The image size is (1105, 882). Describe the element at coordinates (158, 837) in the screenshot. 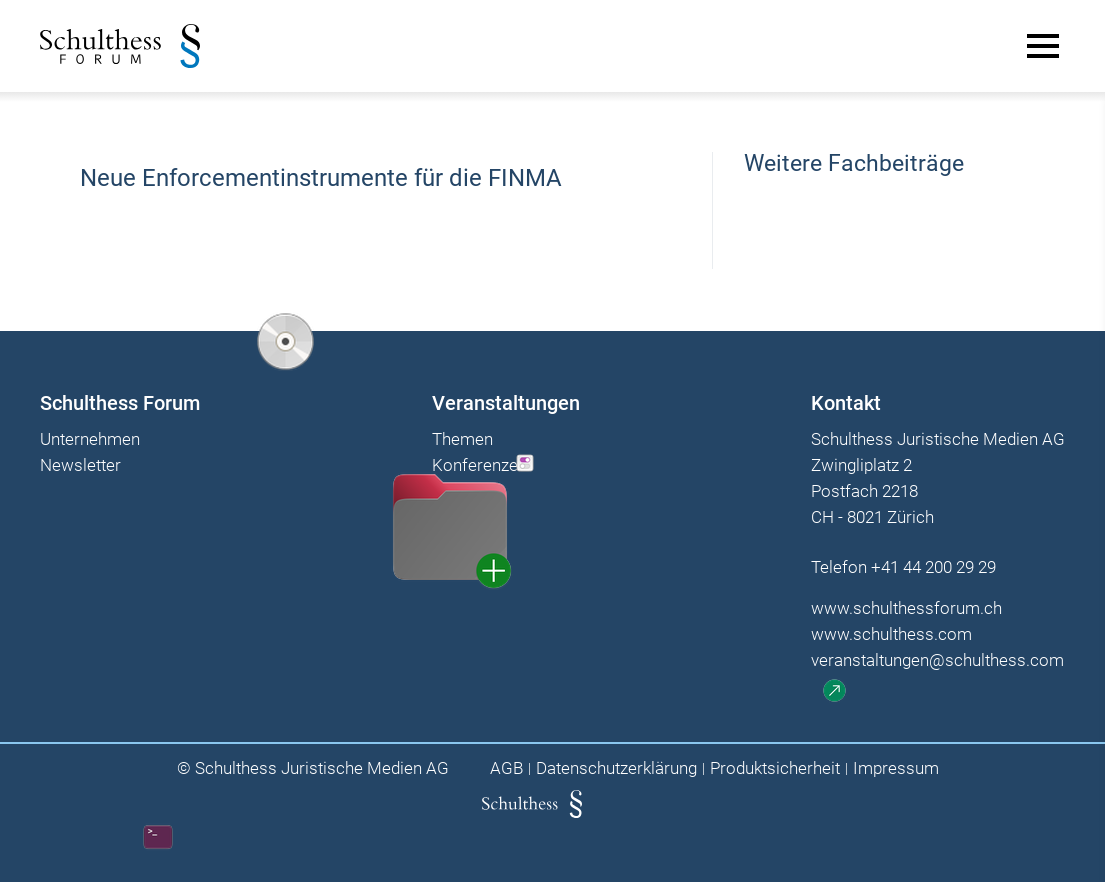

I see `open terminal application` at that location.